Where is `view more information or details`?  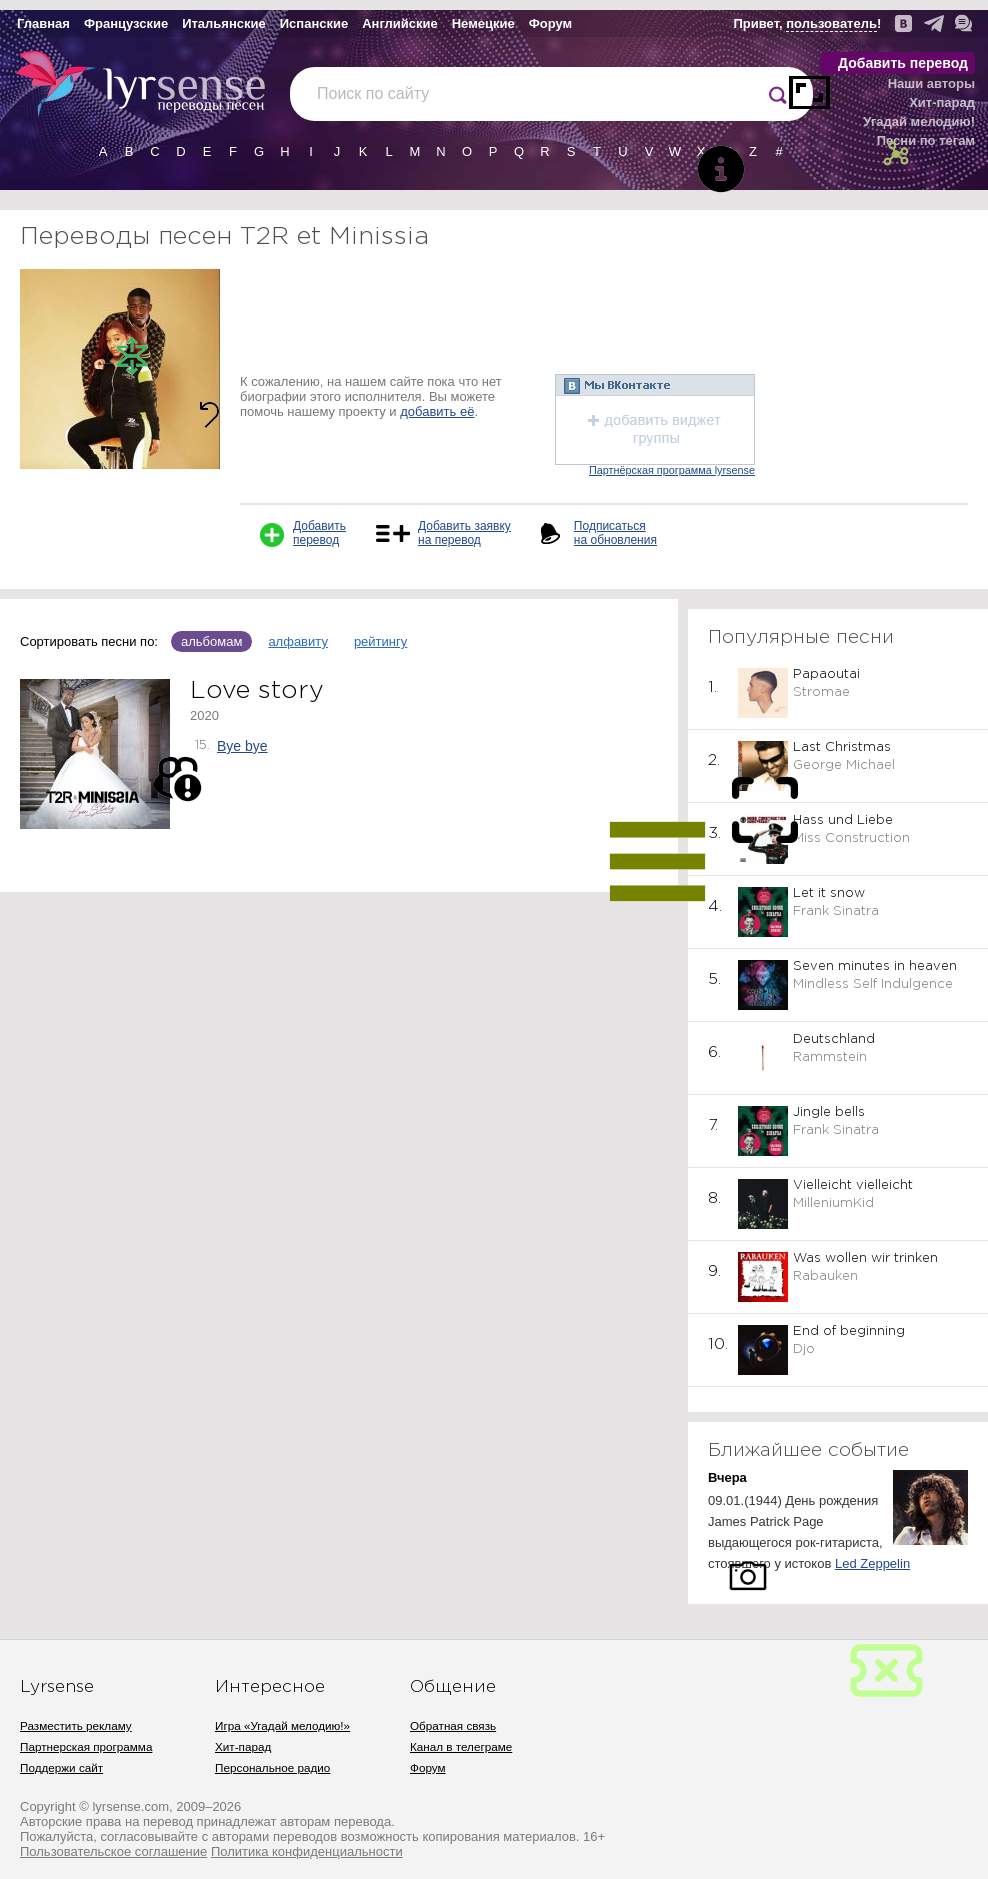
view more information or details is located at coordinates (721, 169).